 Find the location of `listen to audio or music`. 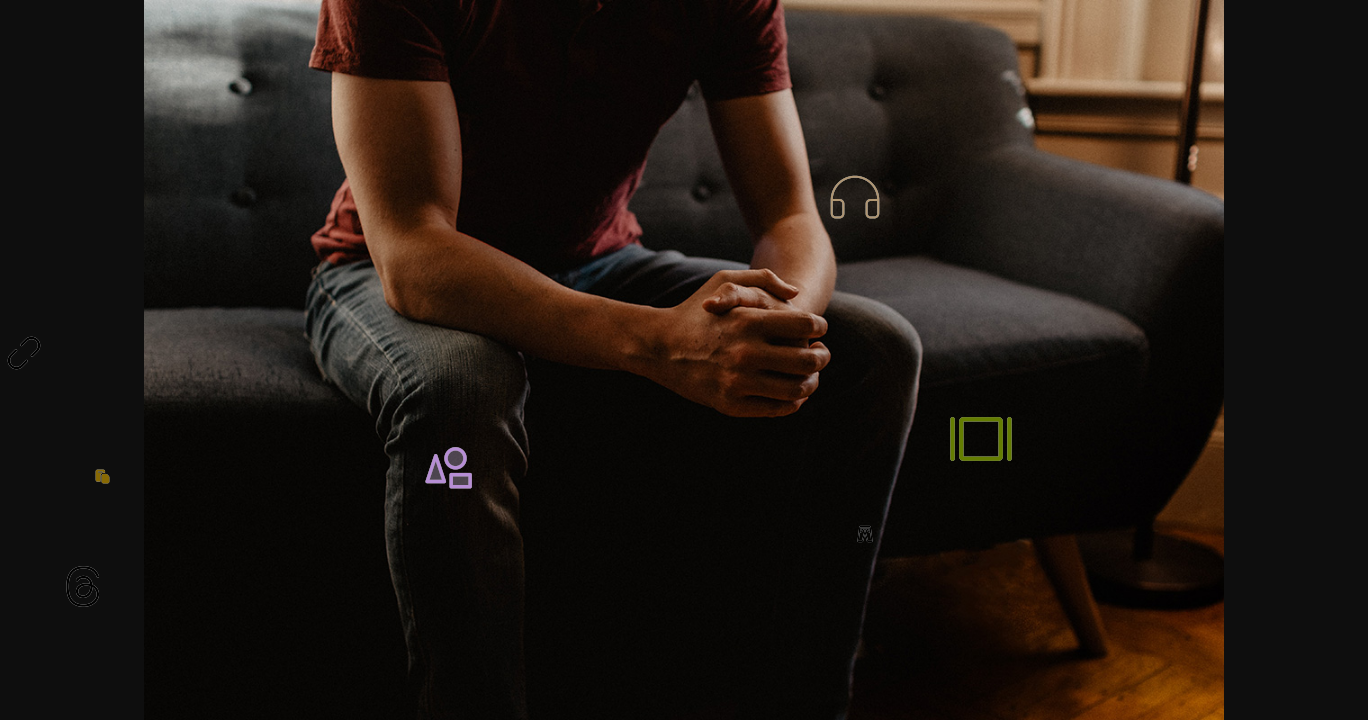

listen to audio or music is located at coordinates (855, 200).